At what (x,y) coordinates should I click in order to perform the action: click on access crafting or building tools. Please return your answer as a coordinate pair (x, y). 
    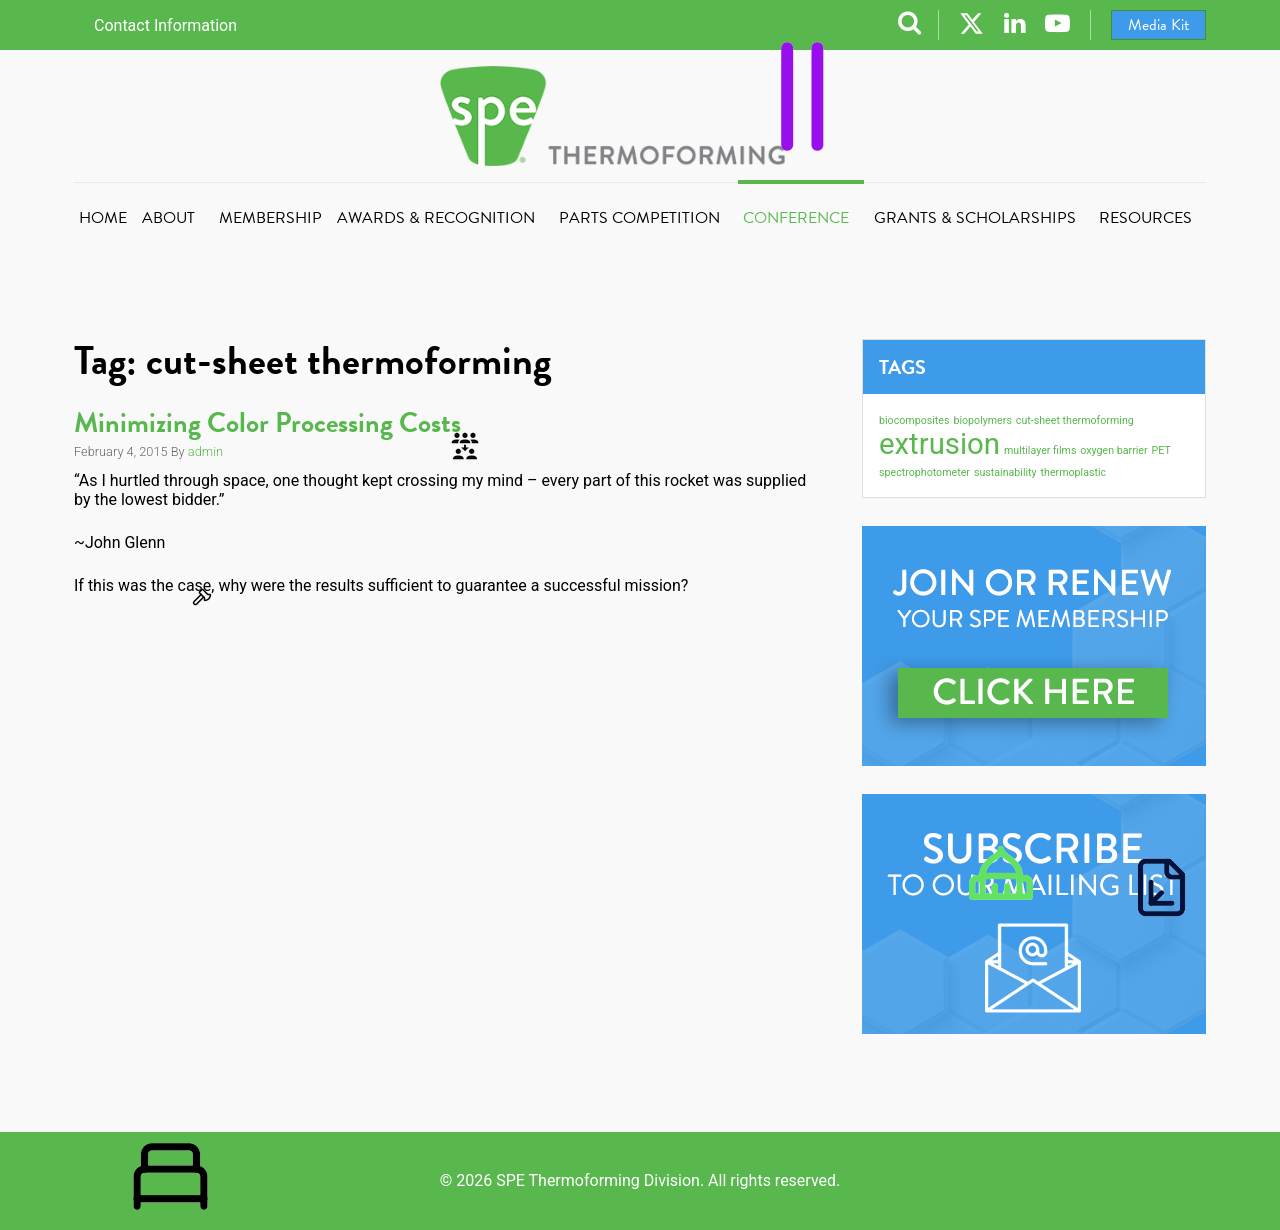
    Looking at the image, I should click on (202, 597).